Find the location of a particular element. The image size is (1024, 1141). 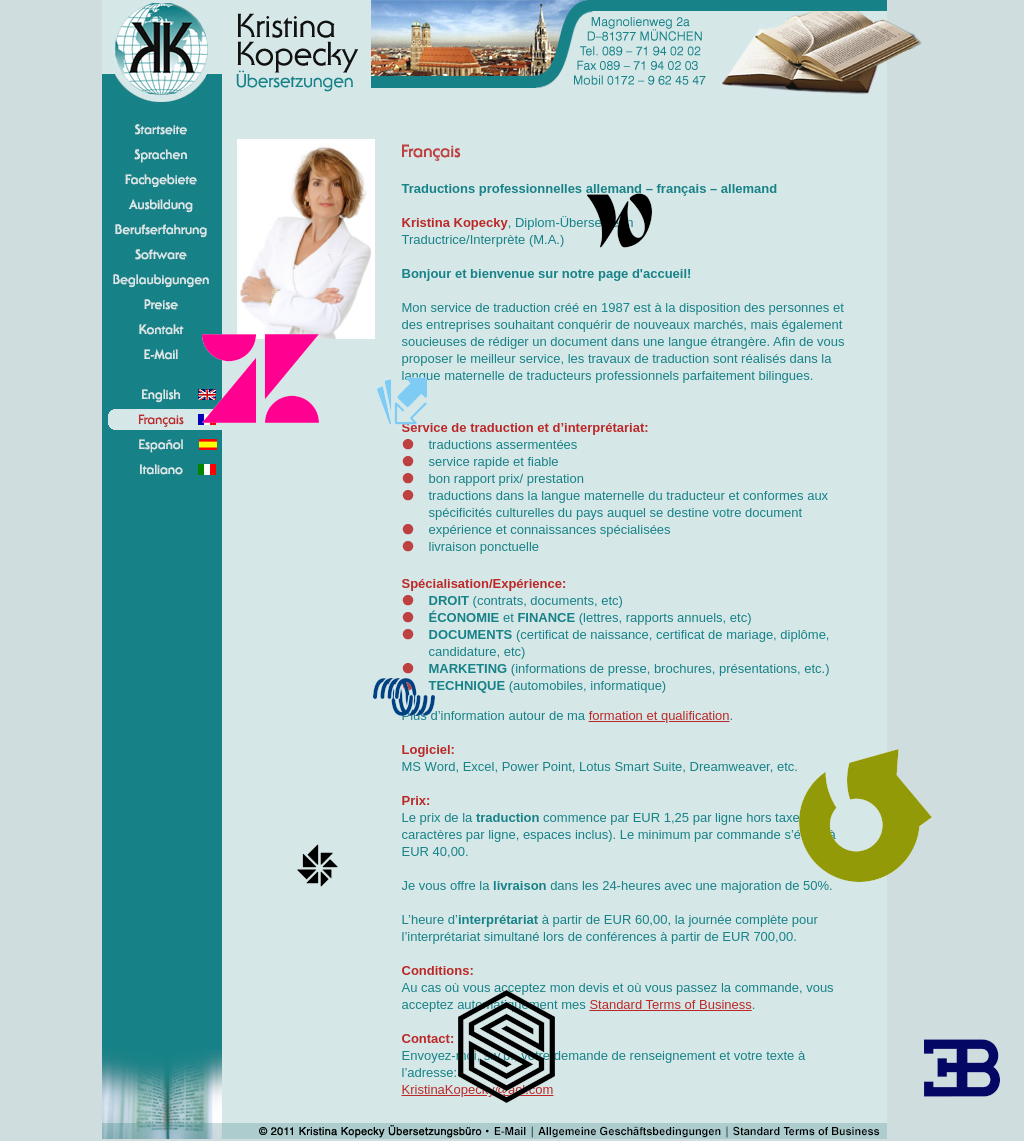

visit cardmarket trading card marketplace is located at coordinates (402, 401).